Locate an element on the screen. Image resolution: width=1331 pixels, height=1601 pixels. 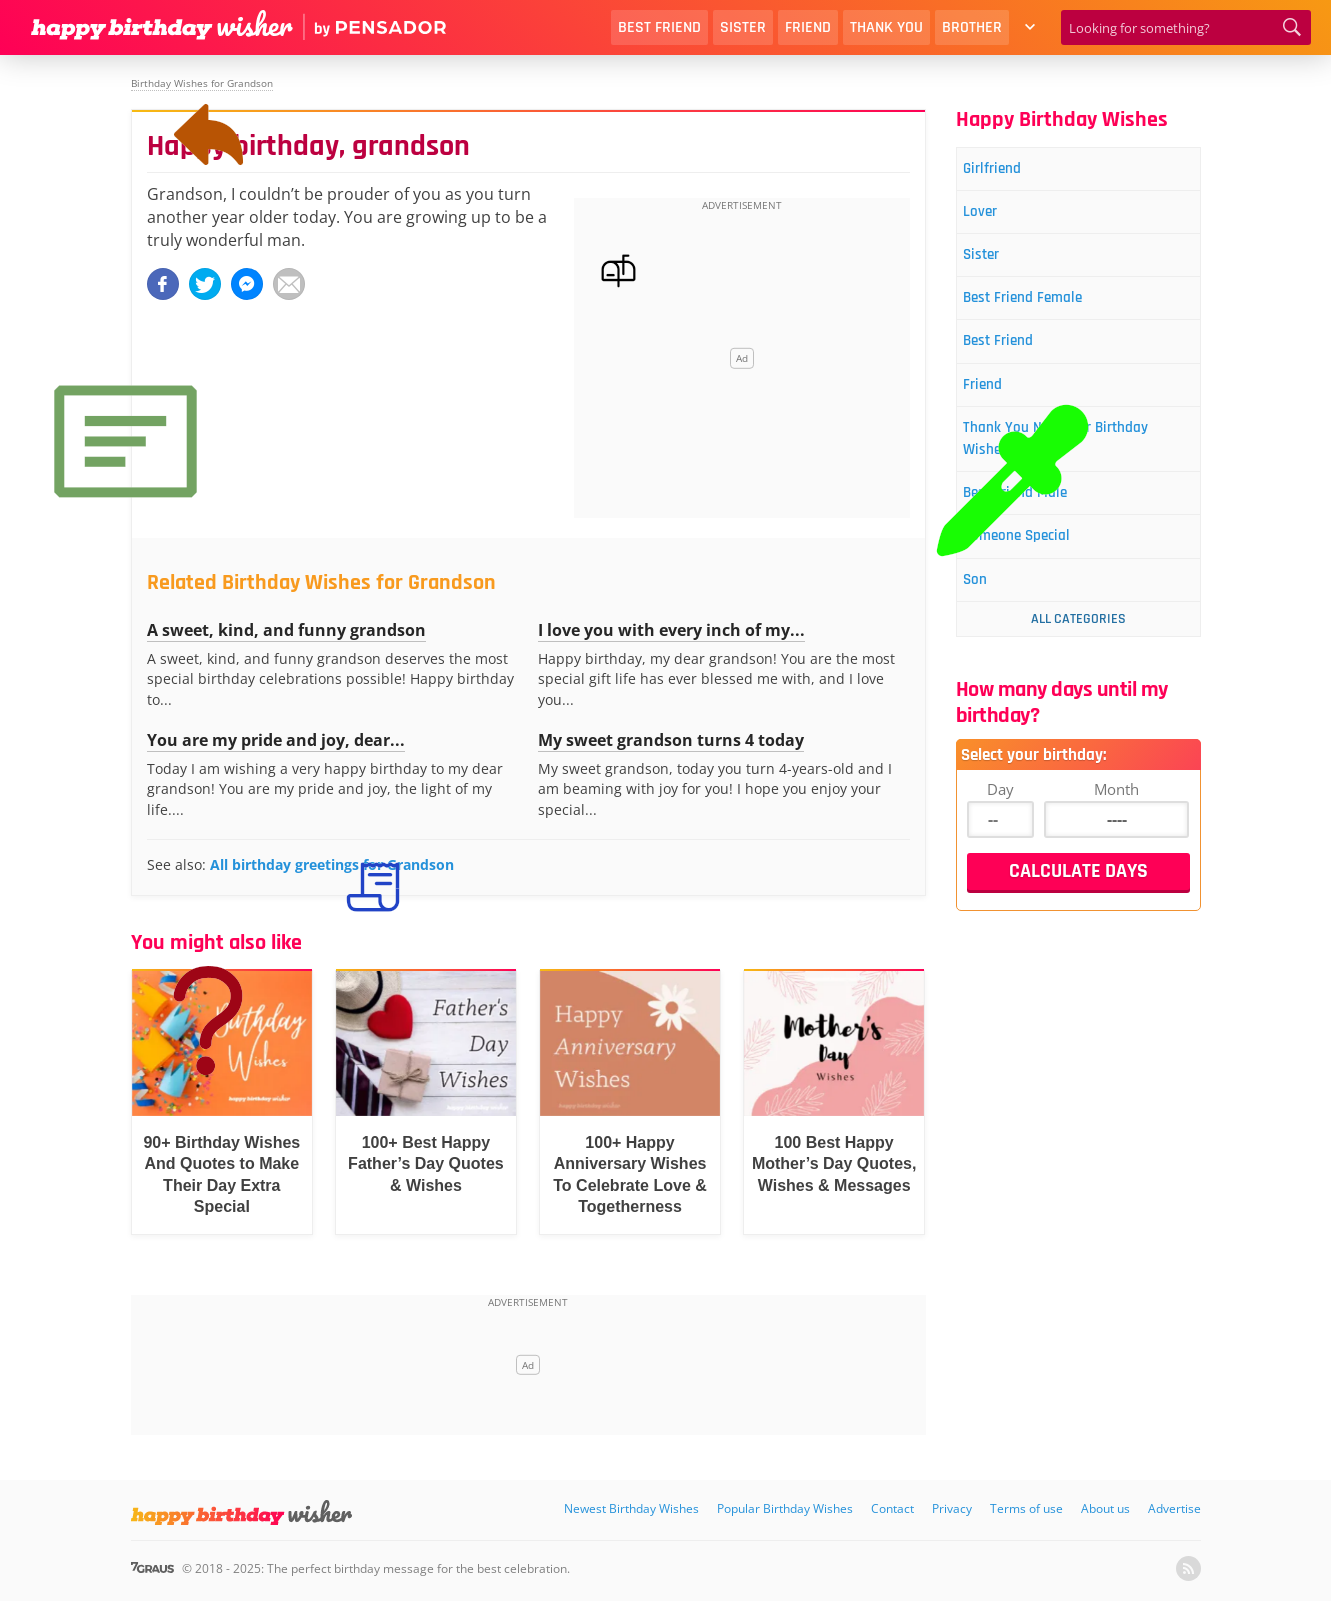
pick a color from the screen is located at coordinates (1012, 480).